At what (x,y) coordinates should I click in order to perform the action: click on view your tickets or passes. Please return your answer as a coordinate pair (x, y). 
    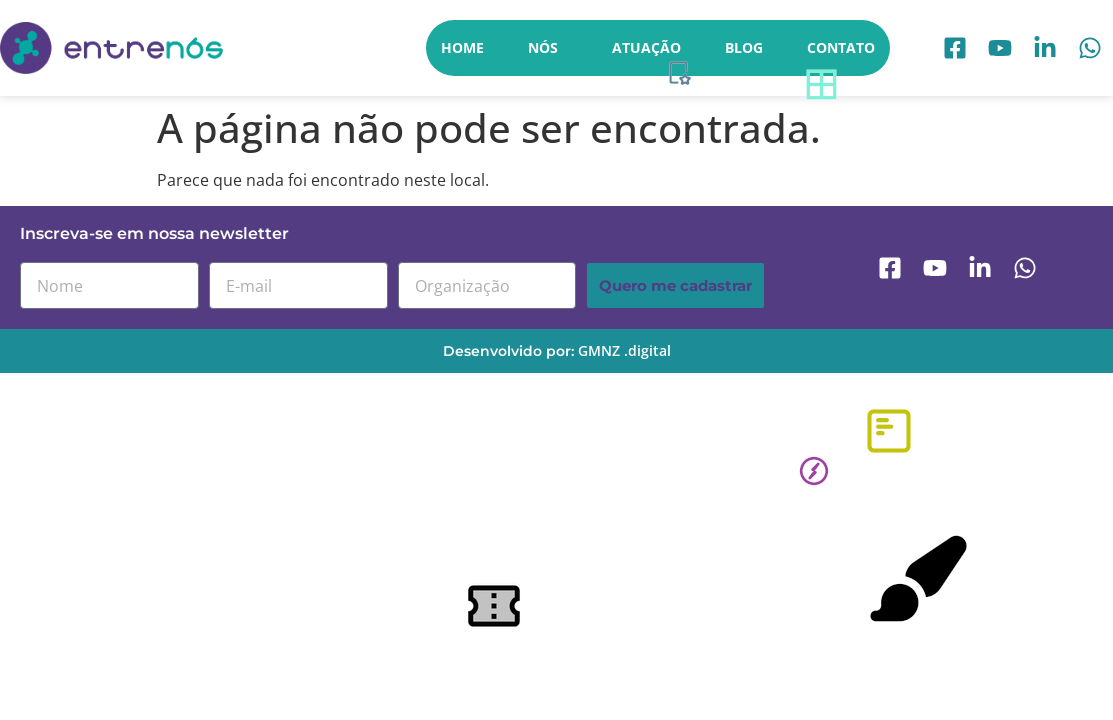
    Looking at the image, I should click on (494, 606).